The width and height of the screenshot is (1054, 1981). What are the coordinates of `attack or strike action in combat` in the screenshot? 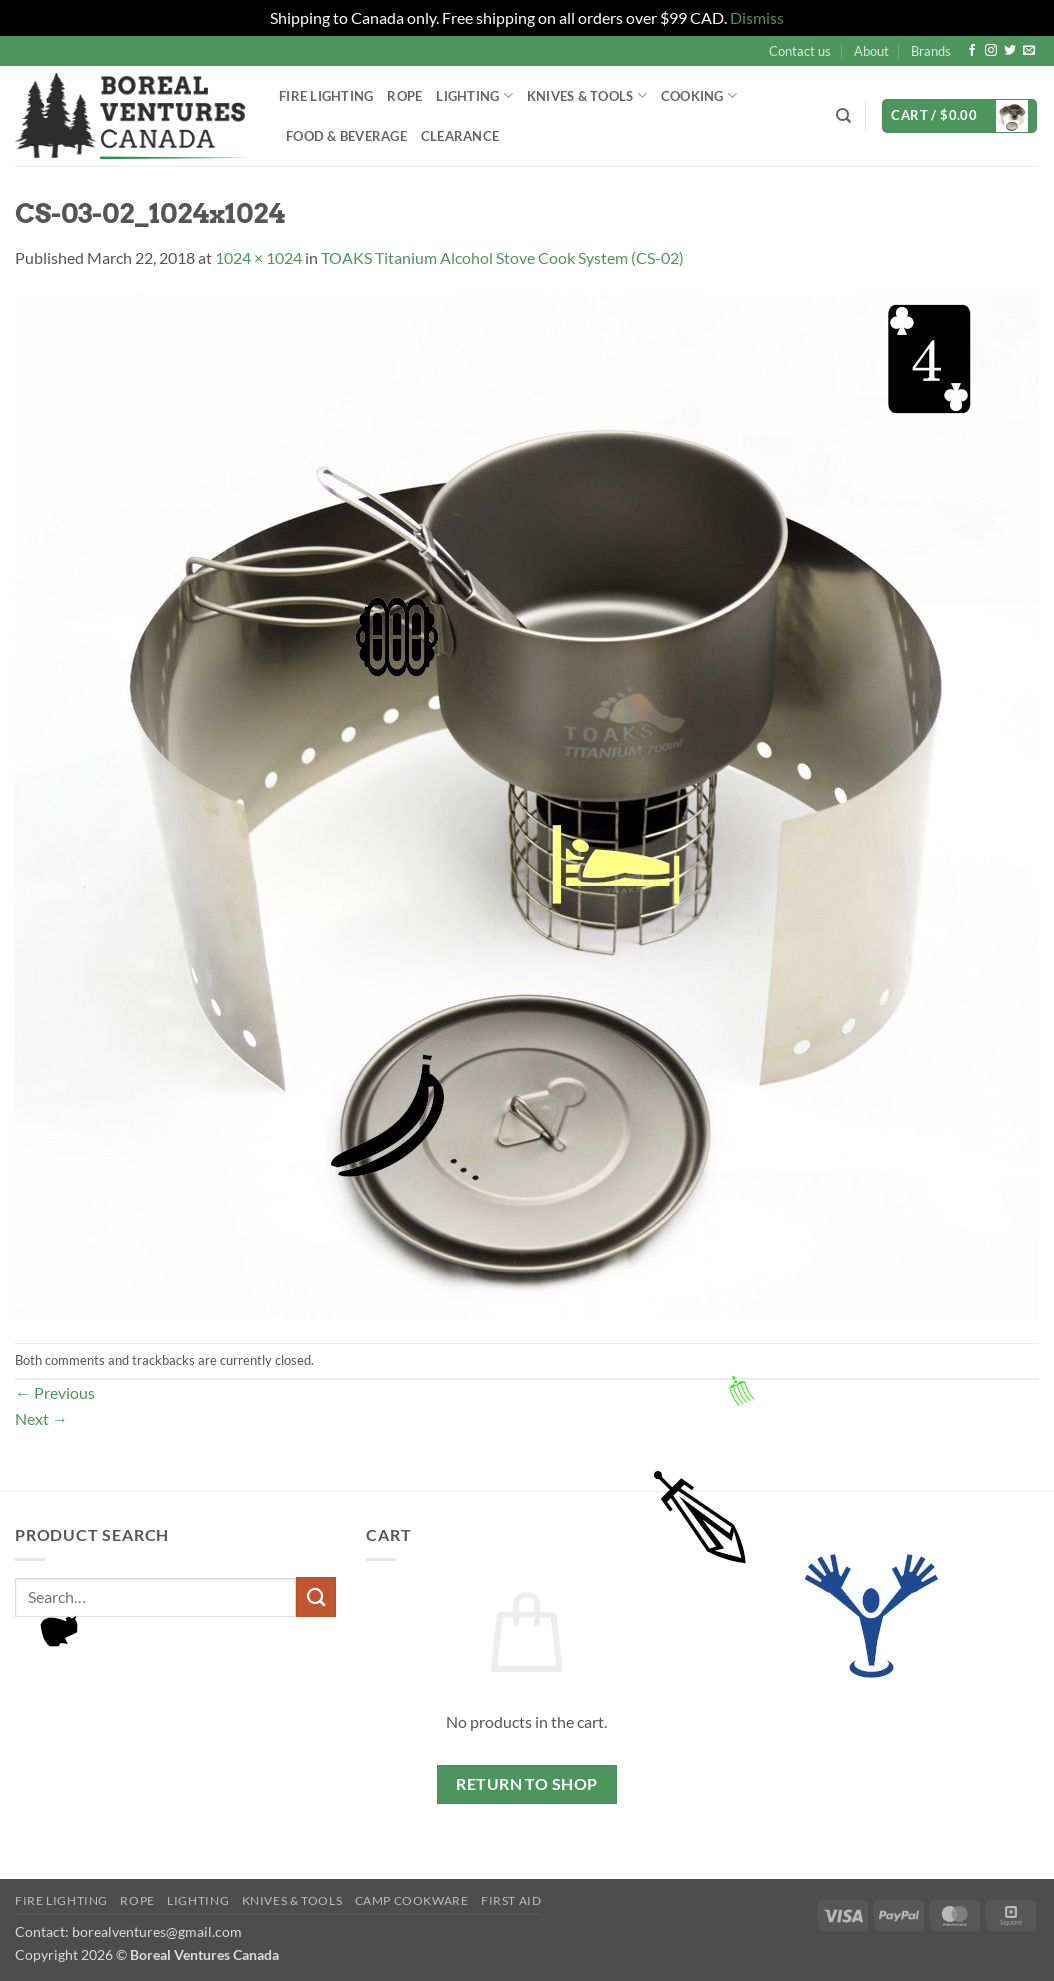 It's located at (700, 1517).